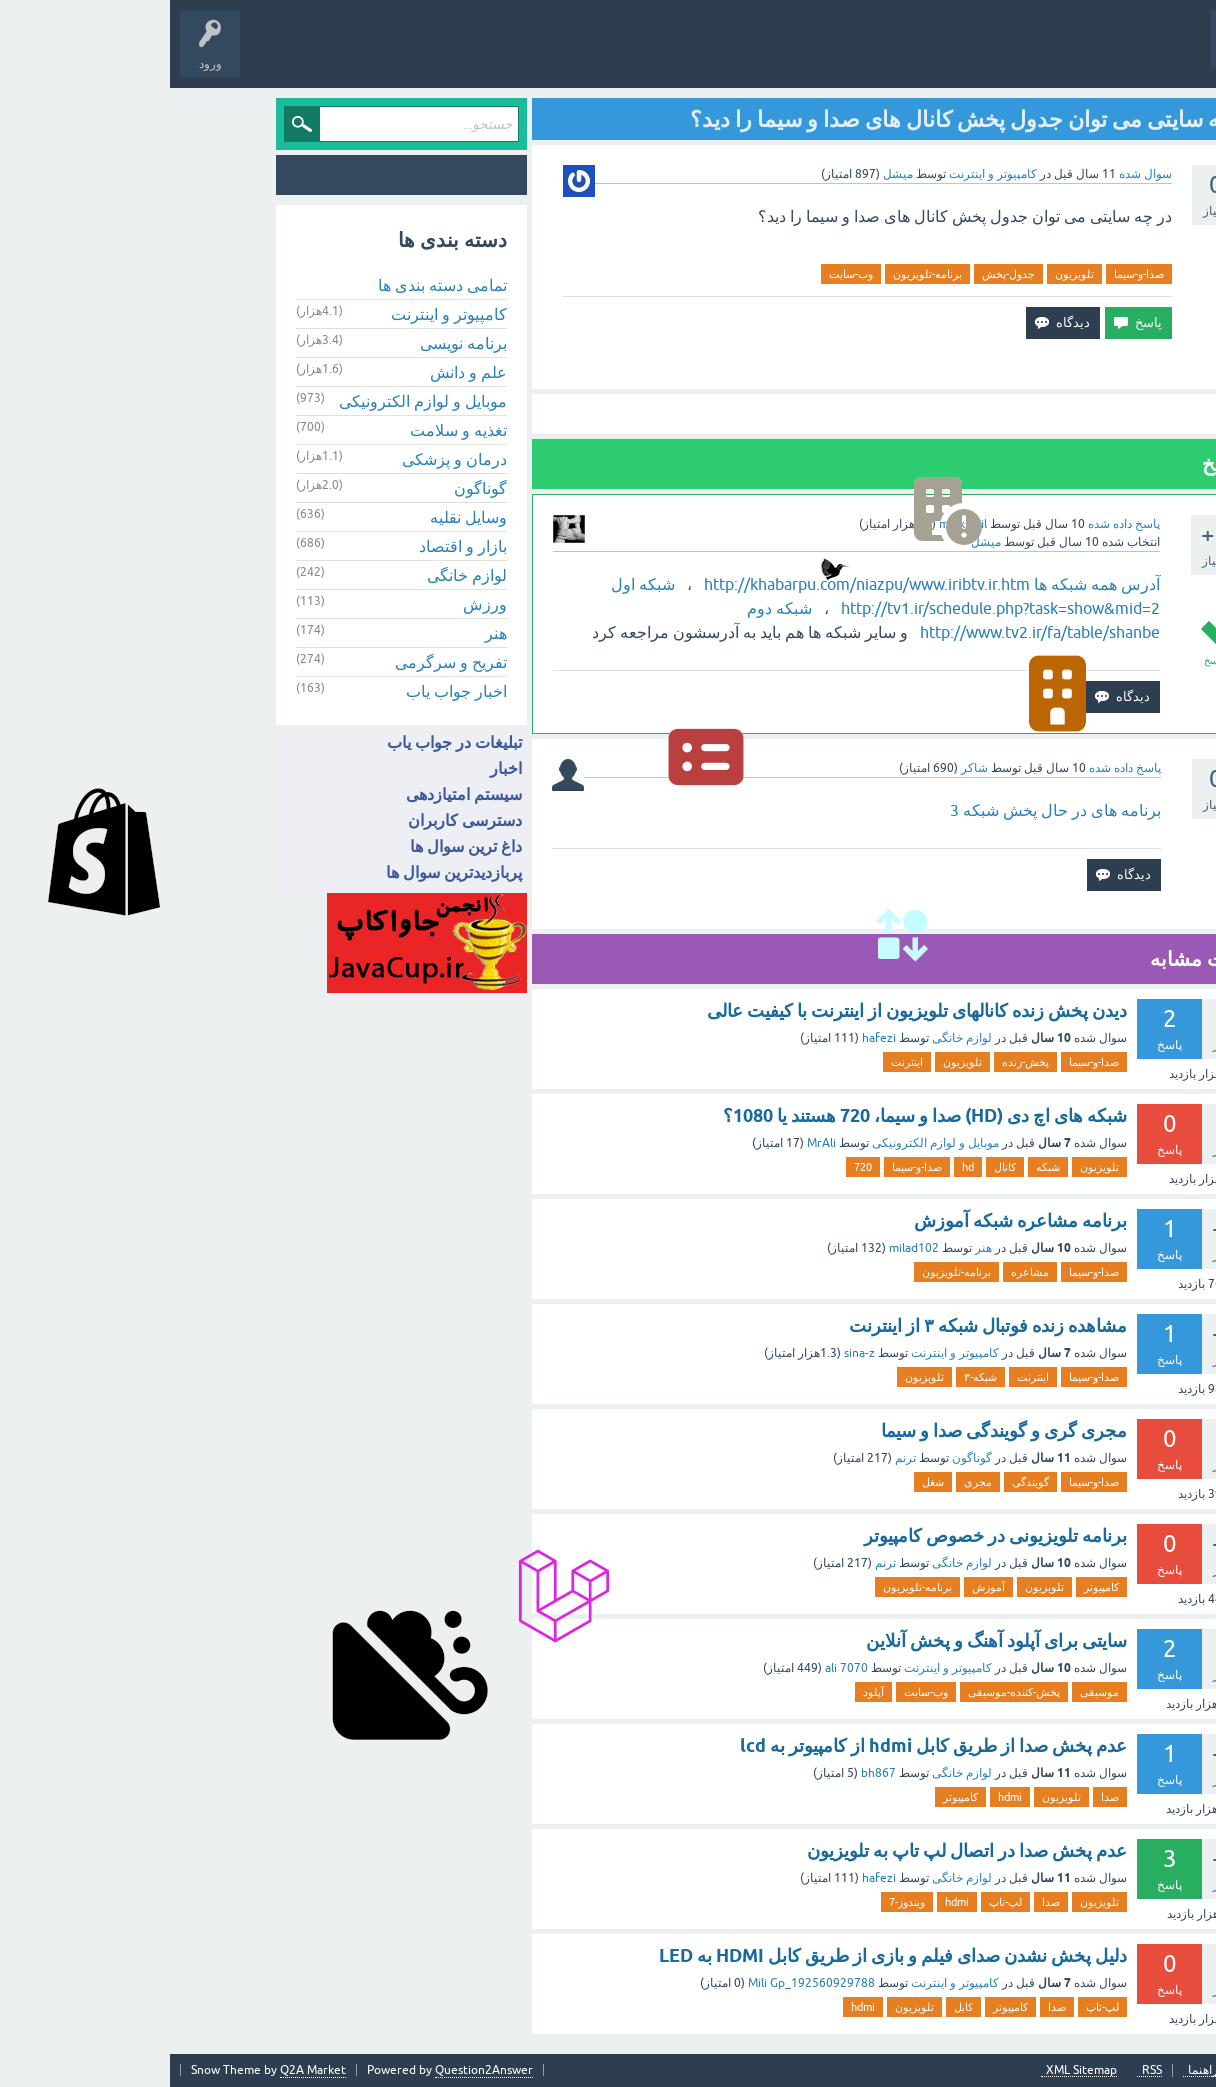  What do you see at coordinates (564, 1596) in the screenshot?
I see `laravel framework logo` at bounding box center [564, 1596].